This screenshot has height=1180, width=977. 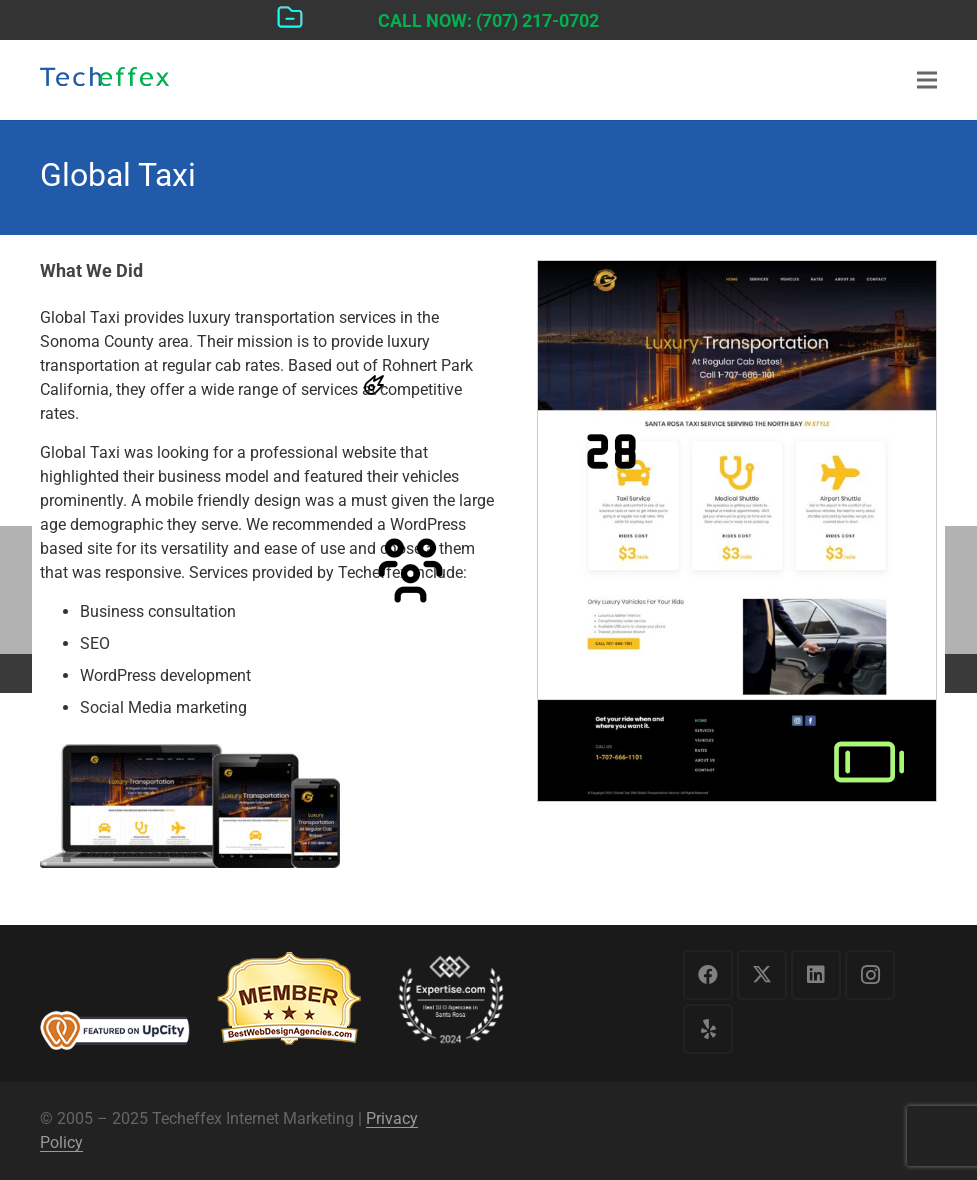 I want to click on view group members or team roster, so click(x=410, y=570).